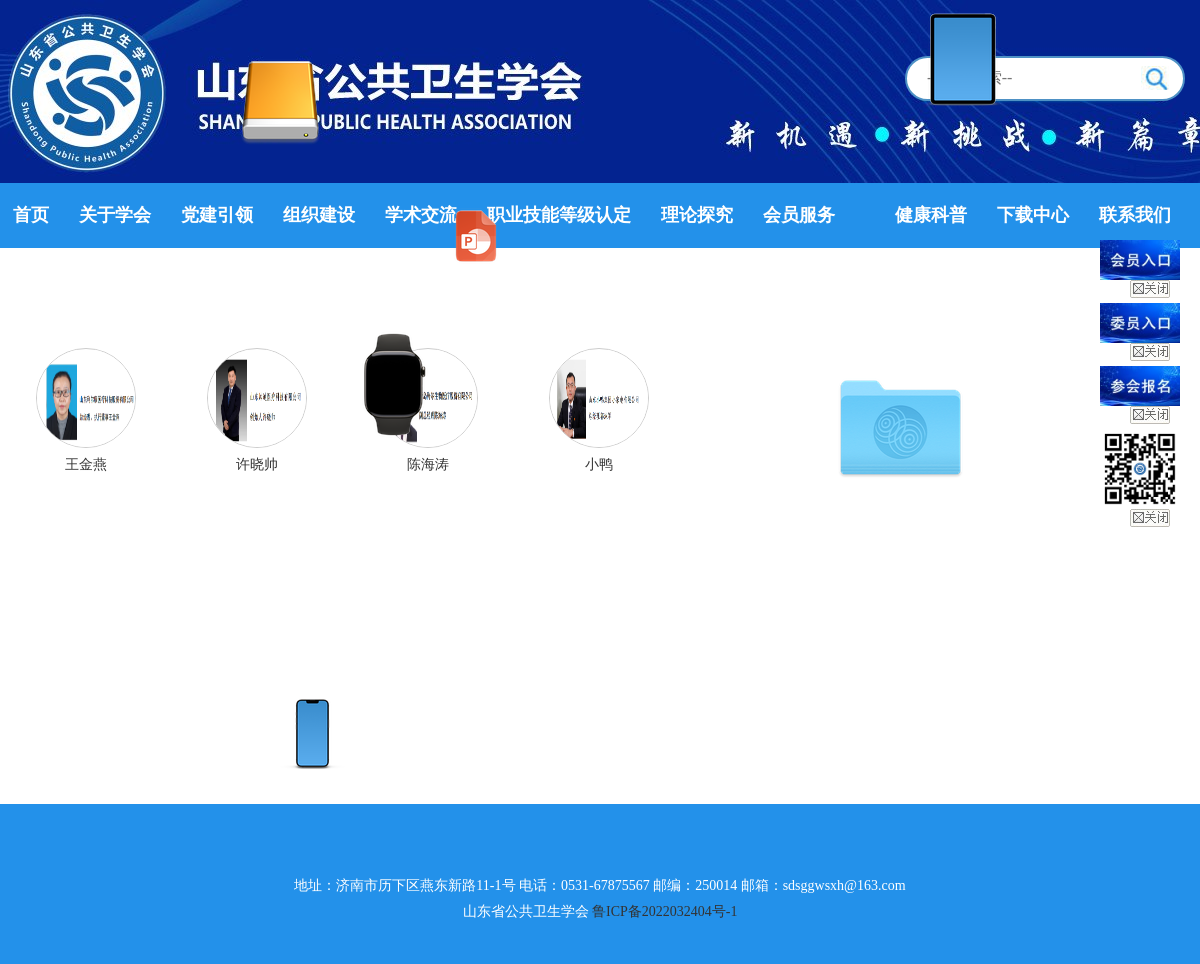 Image resolution: width=1200 pixels, height=964 pixels. What do you see at coordinates (312, 734) in the screenshot?
I see `iPhone 16e device icon` at bounding box center [312, 734].